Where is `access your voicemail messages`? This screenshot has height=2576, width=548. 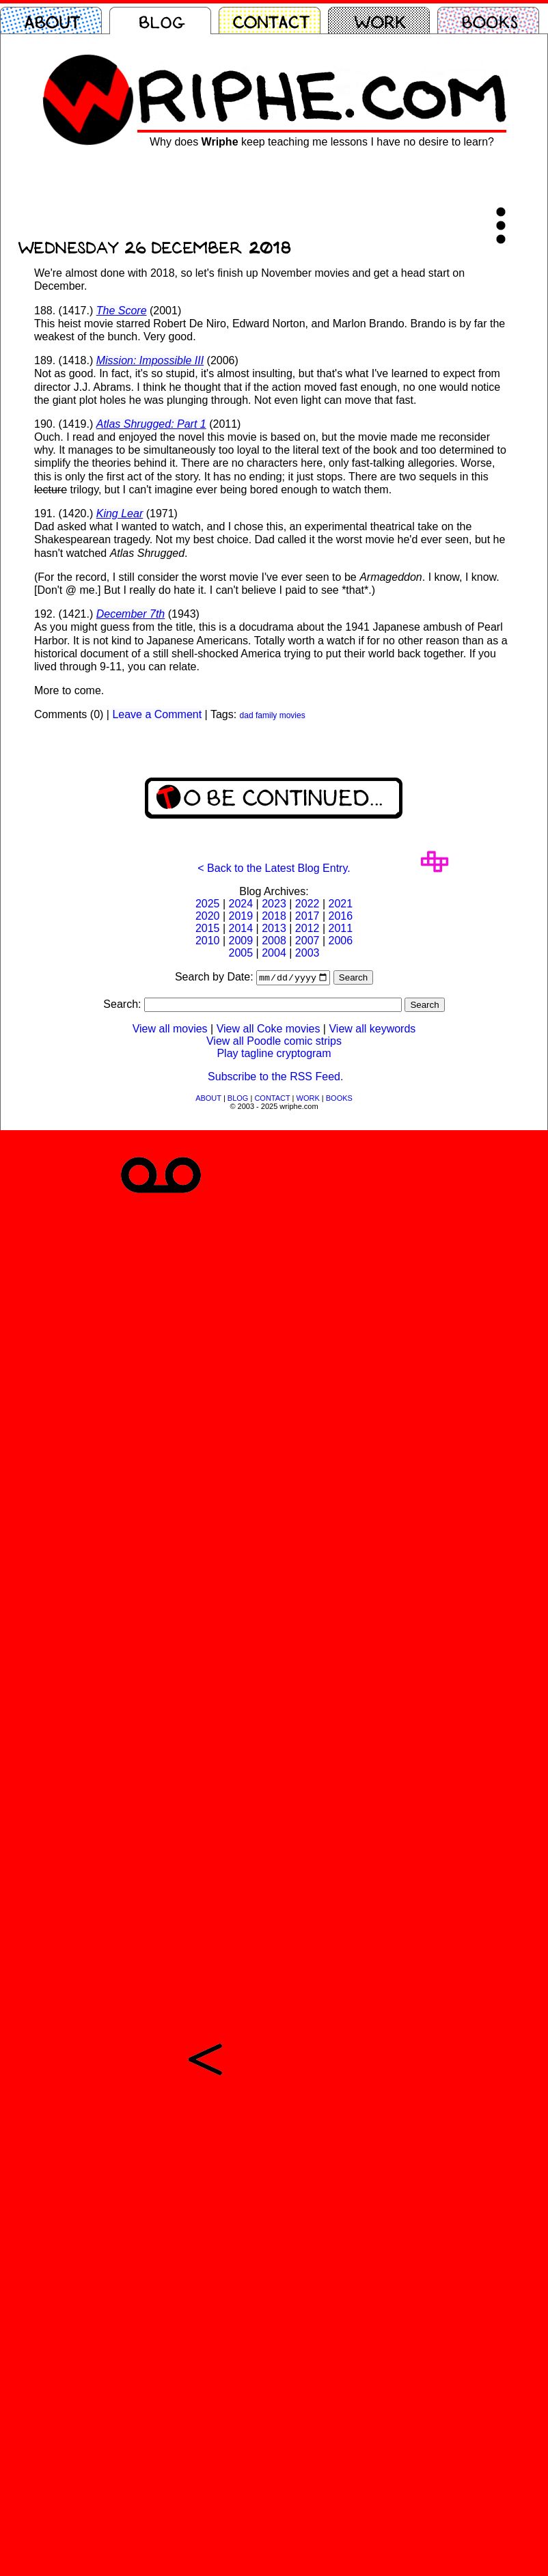
access your voicemail messages is located at coordinates (161, 1177).